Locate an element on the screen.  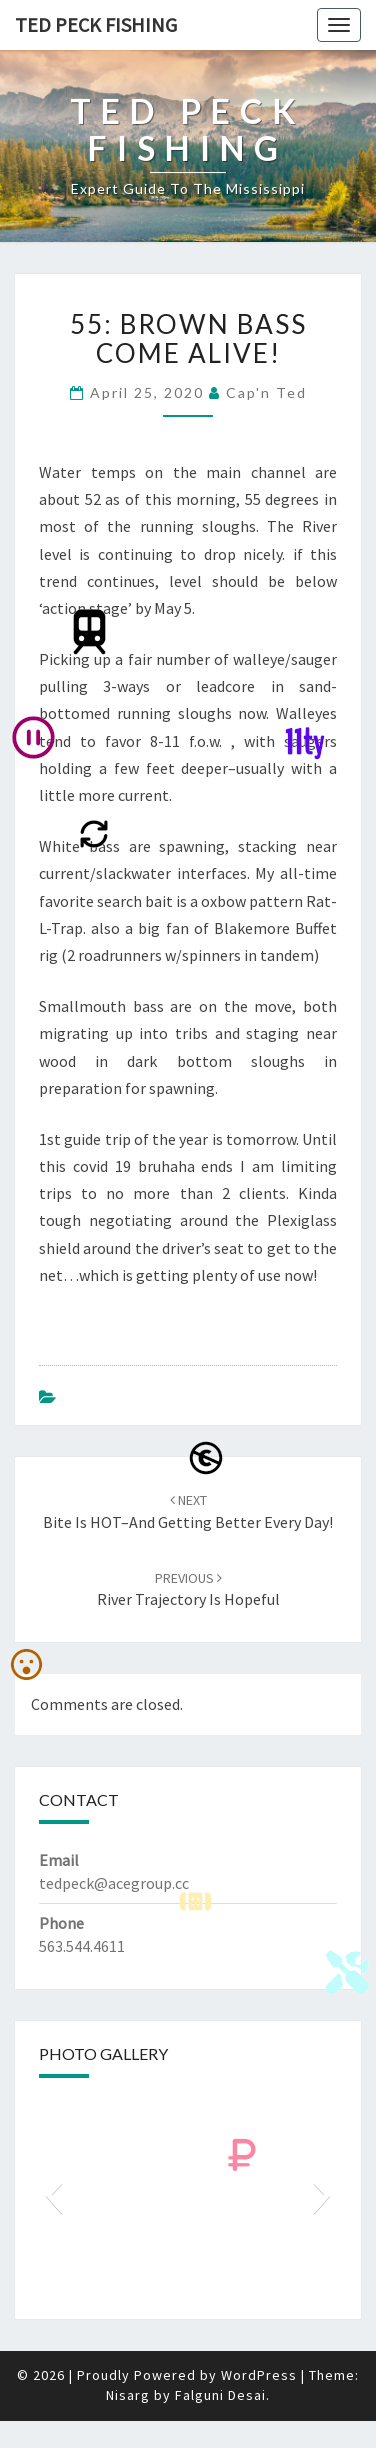
indicates russian ruble currency is located at coordinates (243, 2155).